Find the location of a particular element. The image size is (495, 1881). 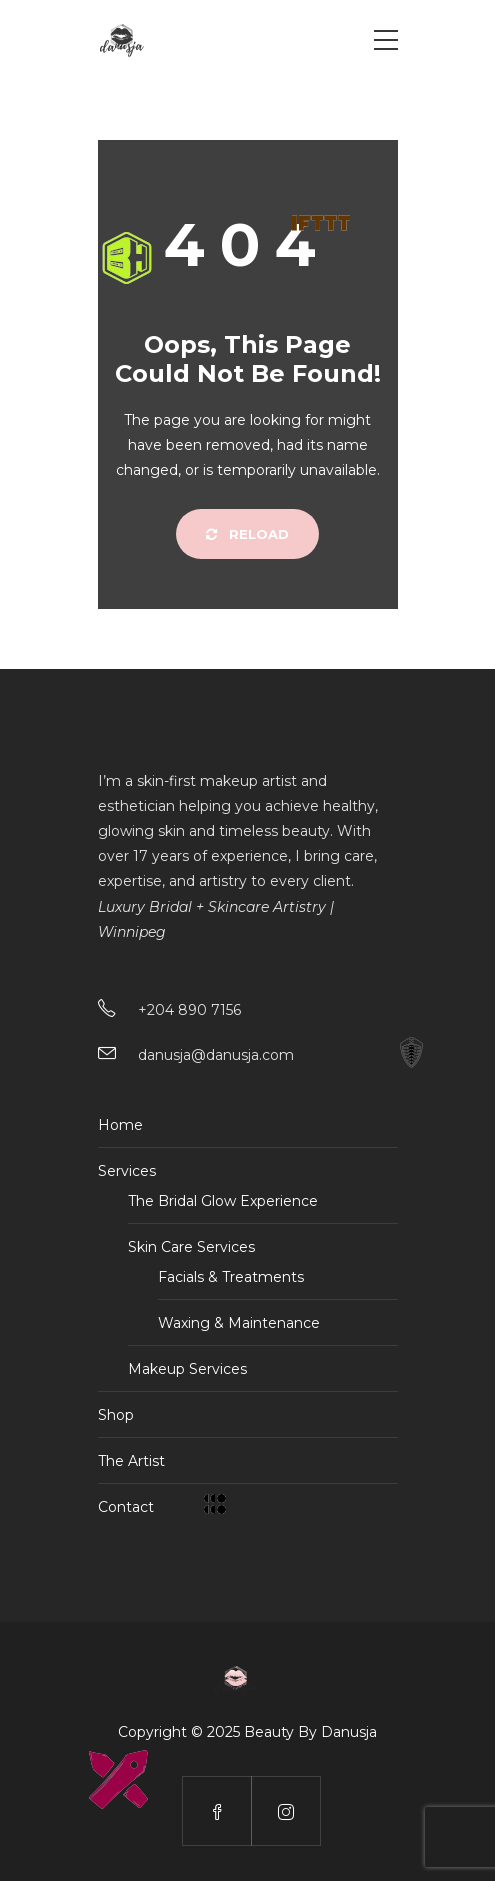

open excalidraw whiteboard app is located at coordinates (118, 1779).